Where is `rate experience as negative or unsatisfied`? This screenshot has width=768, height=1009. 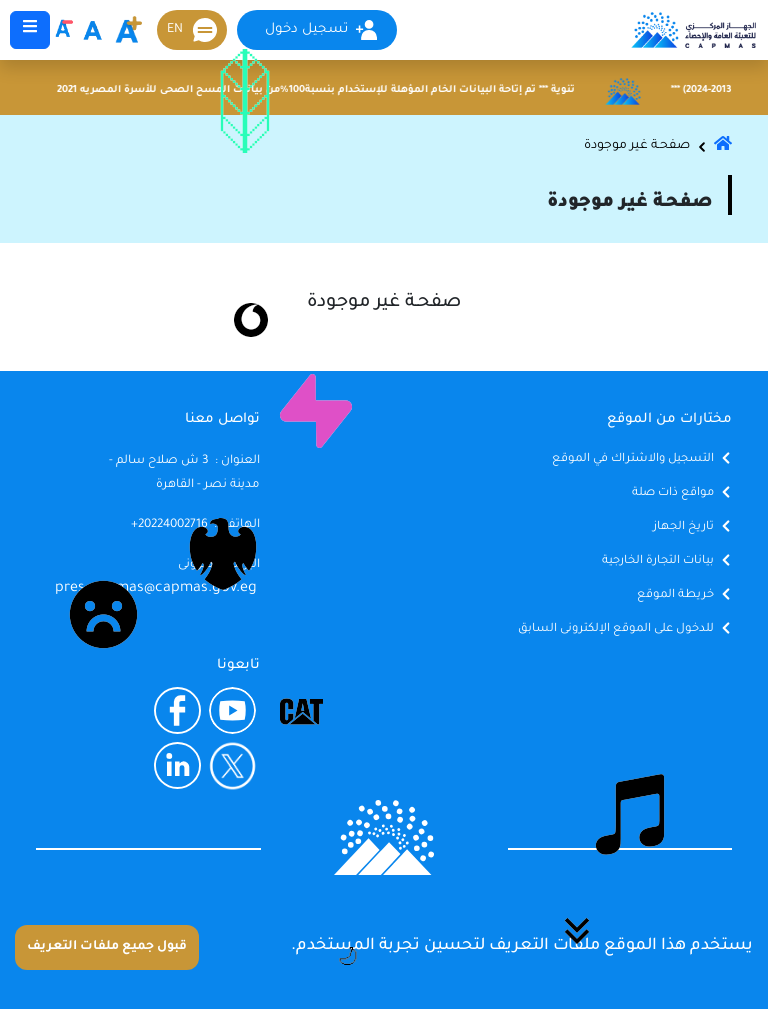 rate experience as negative or unsatisfied is located at coordinates (103, 614).